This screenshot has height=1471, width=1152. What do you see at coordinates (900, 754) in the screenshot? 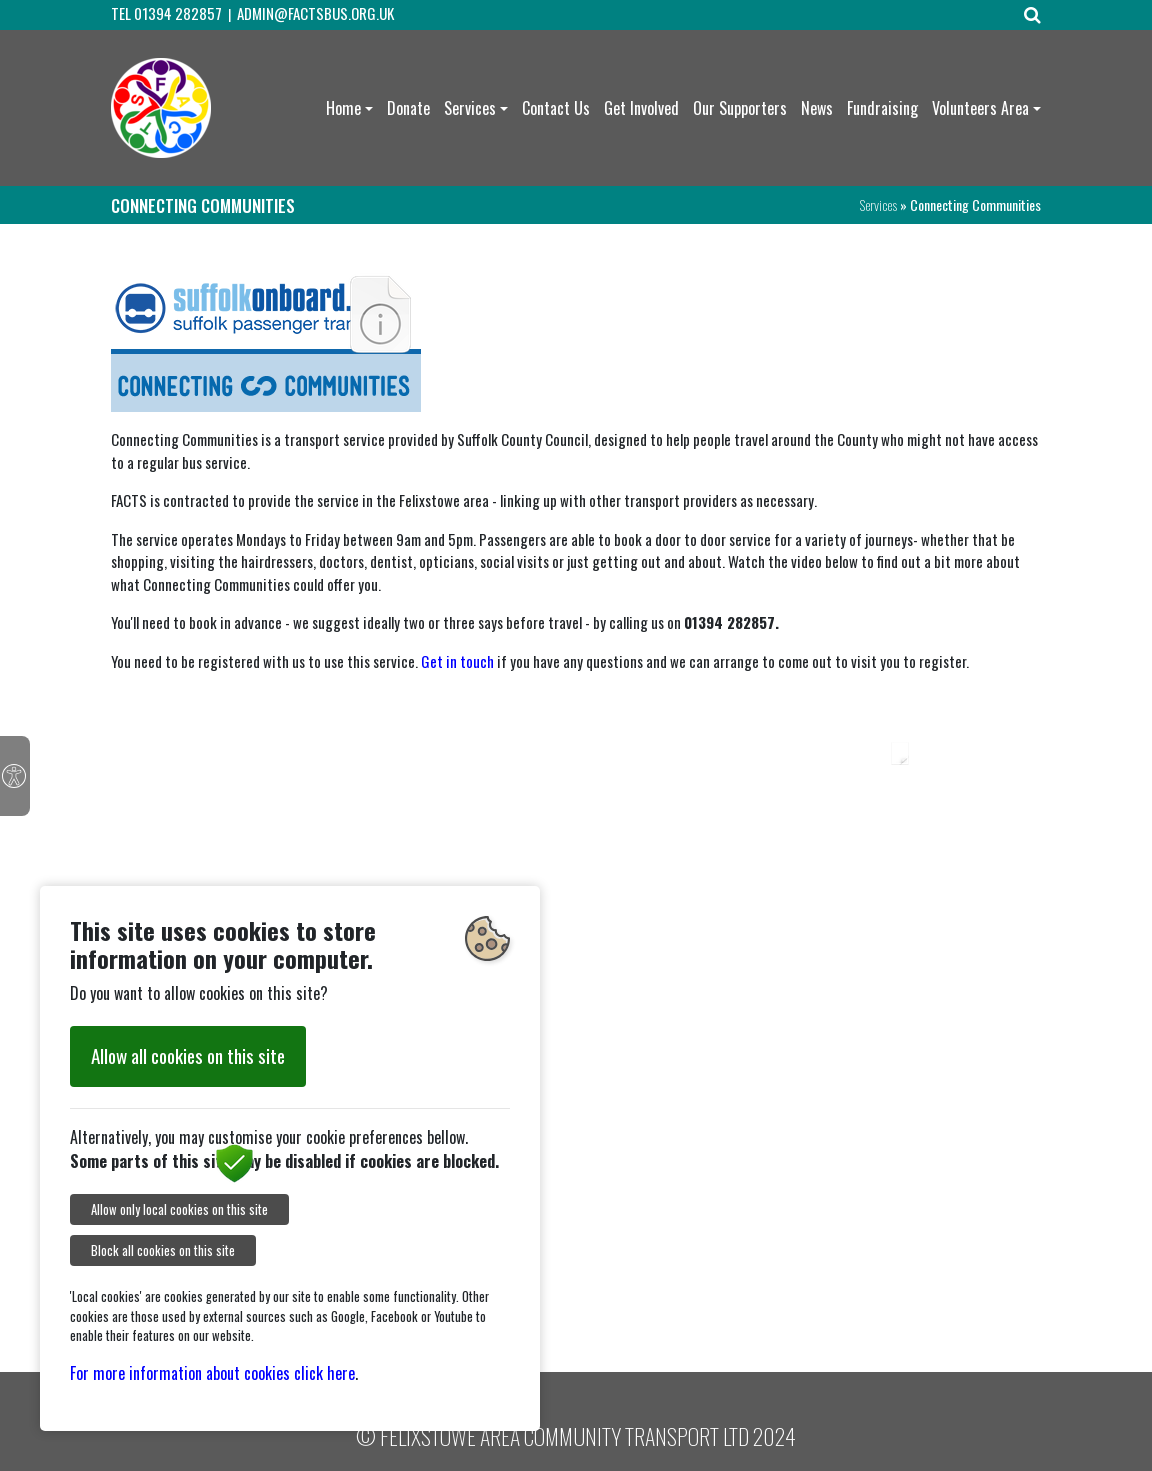
I see `a blank document or stationery template` at bounding box center [900, 754].